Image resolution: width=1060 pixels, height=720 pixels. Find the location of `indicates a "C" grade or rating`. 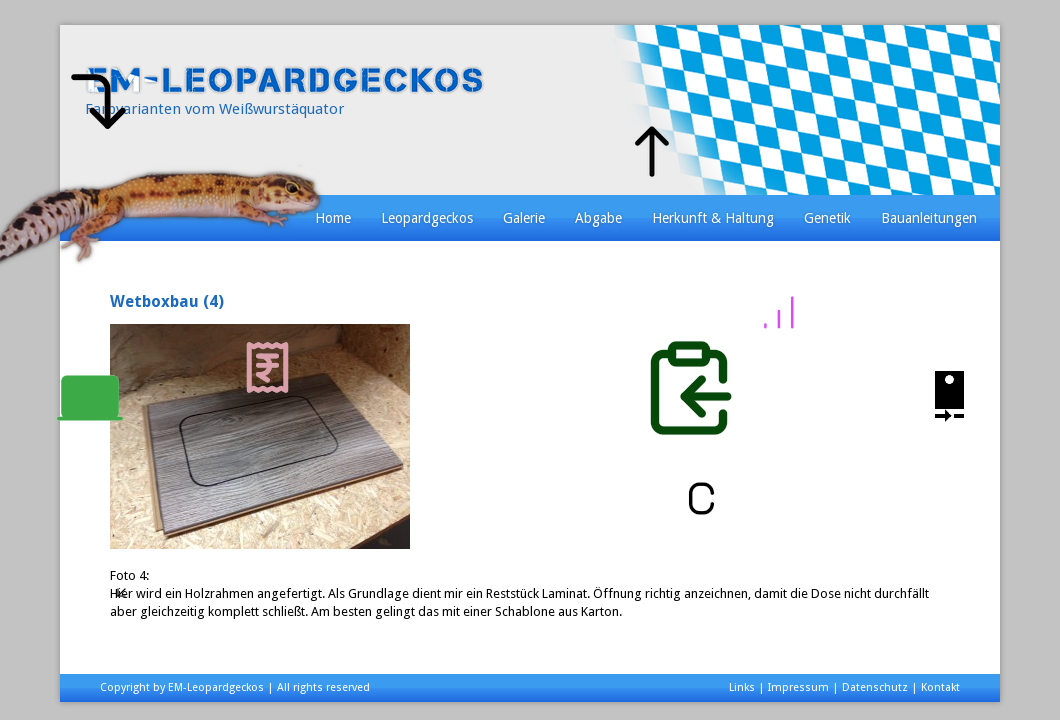

indicates a "C" grade or rating is located at coordinates (701, 498).